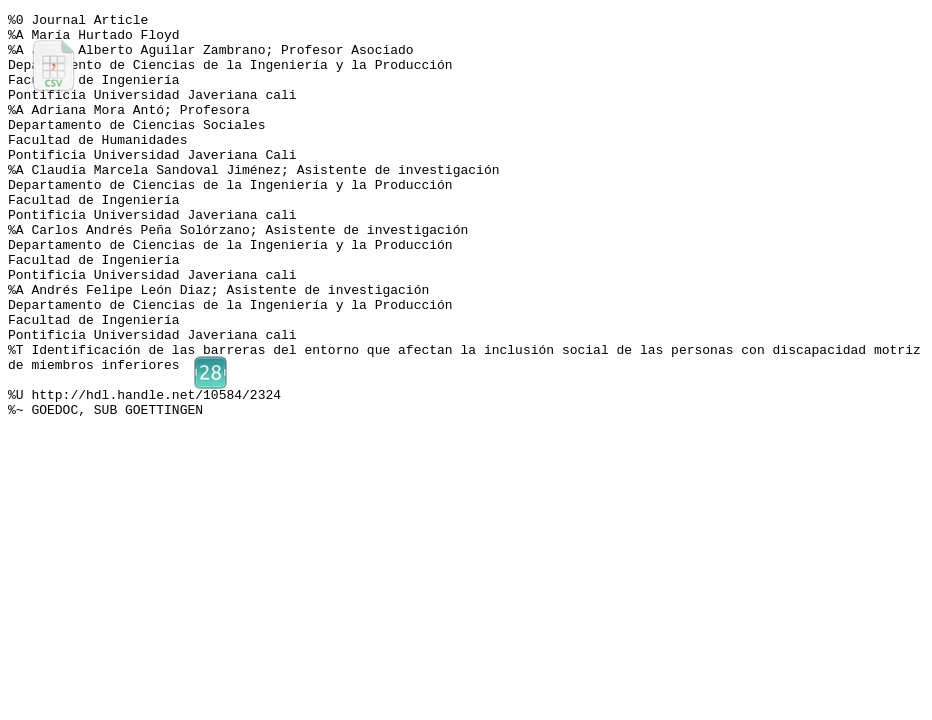 The width and height of the screenshot is (932, 720). What do you see at coordinates (210, 372) in the screenshot?
I see `open the calendar app` at bounding box center [210, 372].